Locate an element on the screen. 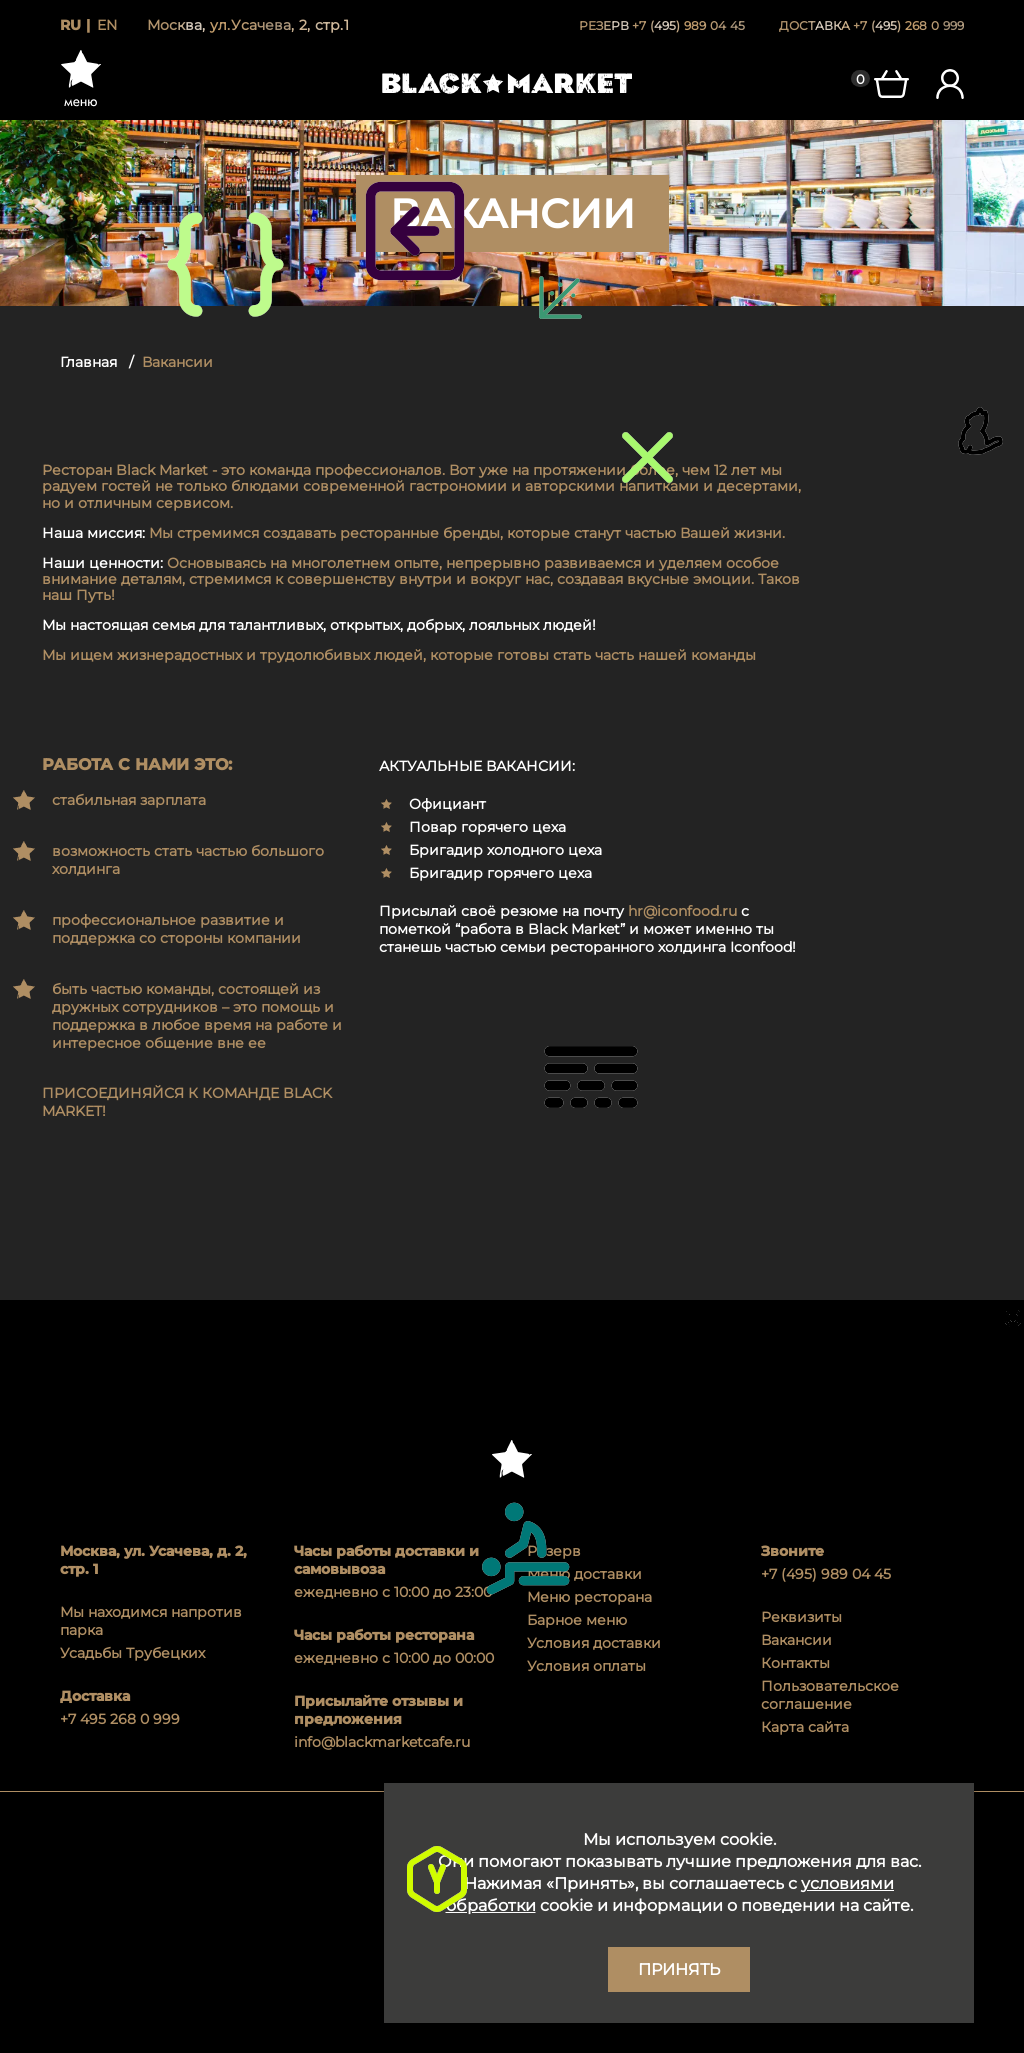 This screenshot has height=2053, width=1024. insert code block or code snippet is located at coordinates (225, 264).